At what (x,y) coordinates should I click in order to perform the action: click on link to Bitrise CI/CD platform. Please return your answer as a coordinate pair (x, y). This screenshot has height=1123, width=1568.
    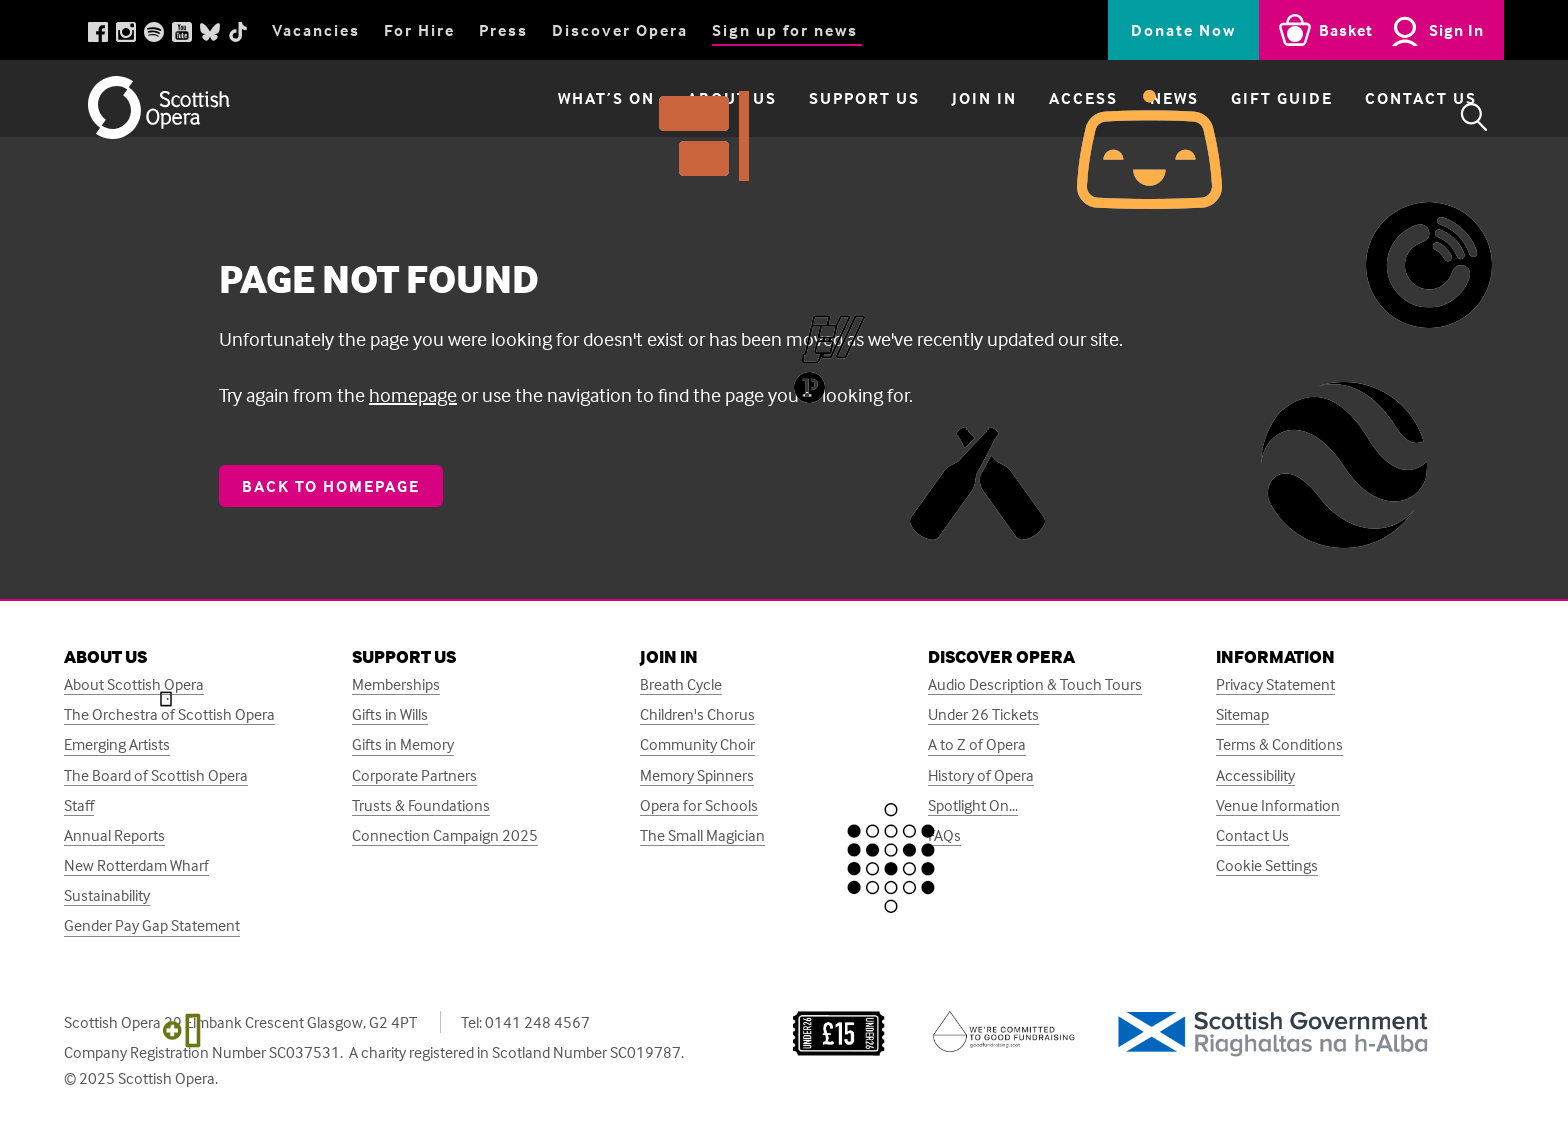
    Looking at the image, I should click on (1149, 149).